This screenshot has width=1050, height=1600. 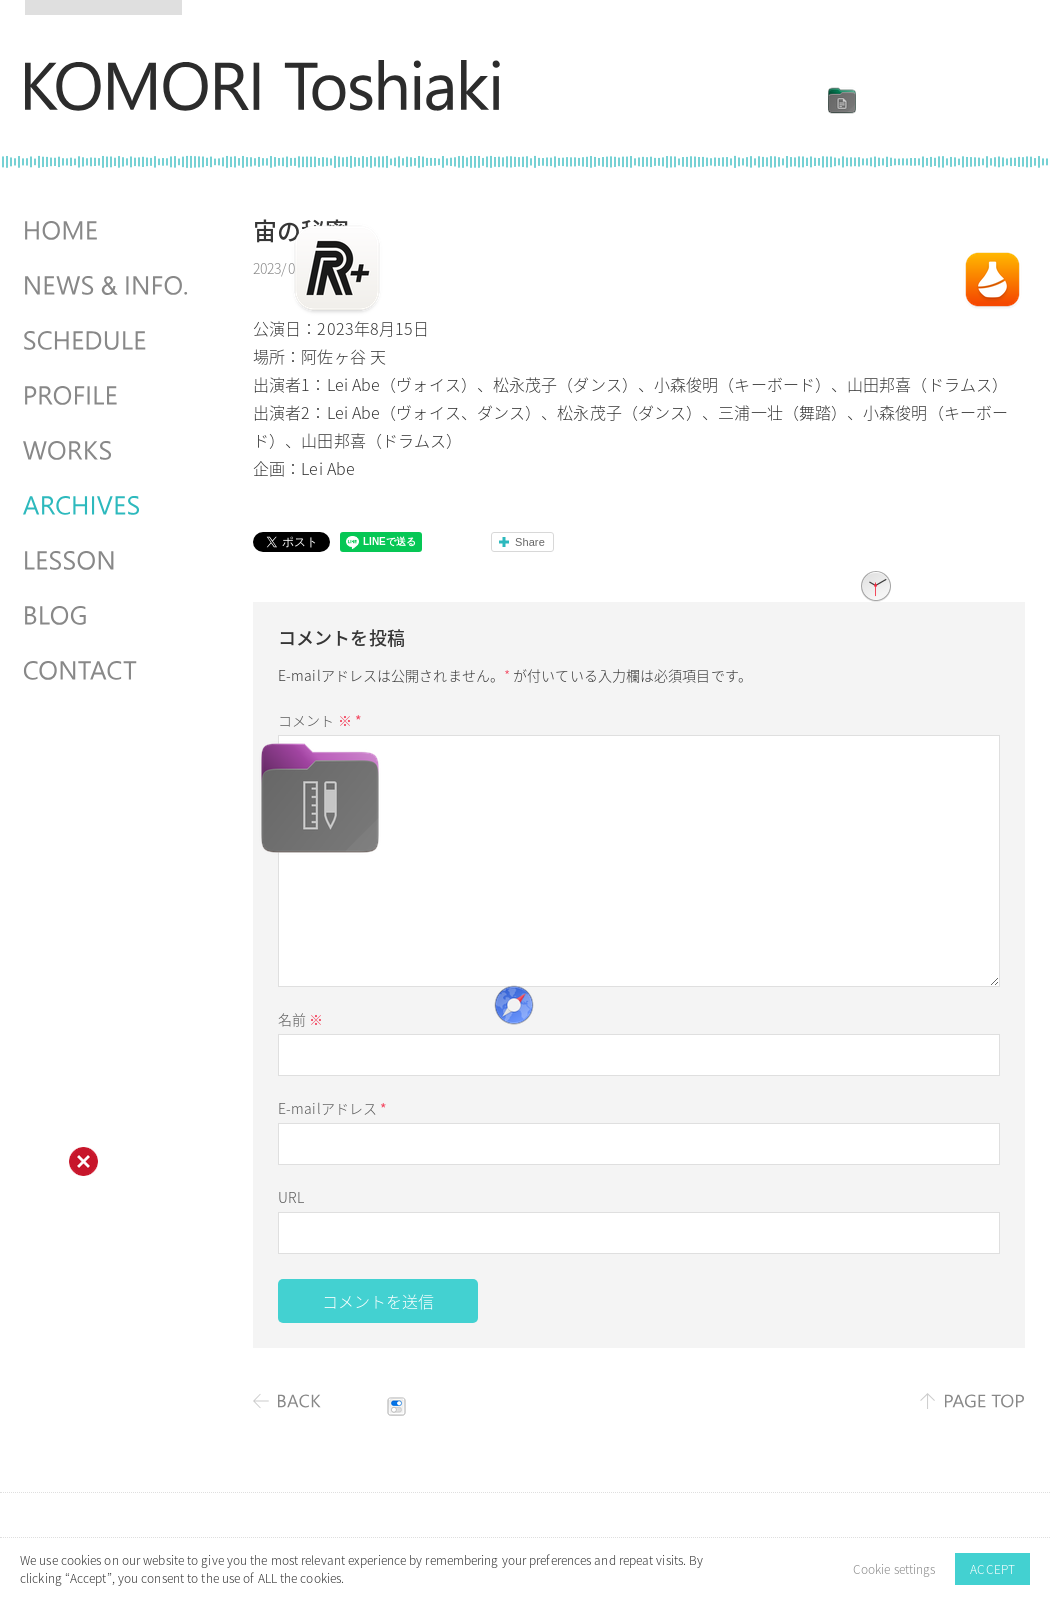 I want to click on access time and date administrative settings, so click(x=876, y=586).